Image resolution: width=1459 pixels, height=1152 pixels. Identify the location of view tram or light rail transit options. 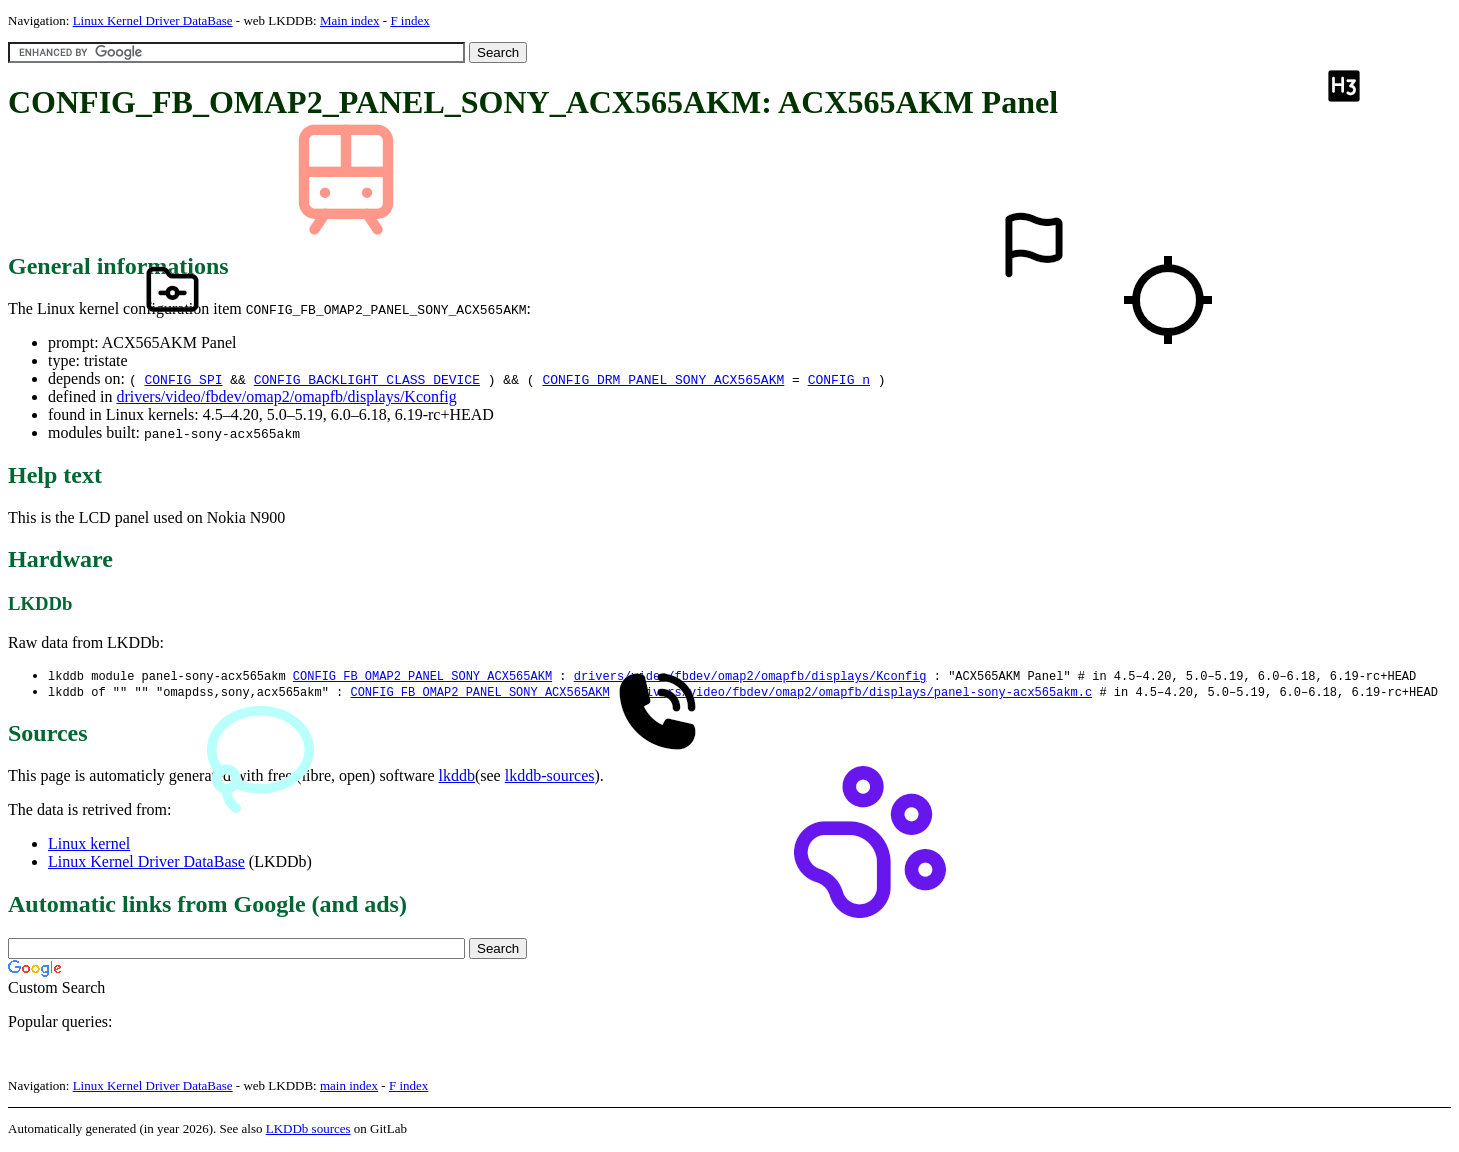
(346, 177).